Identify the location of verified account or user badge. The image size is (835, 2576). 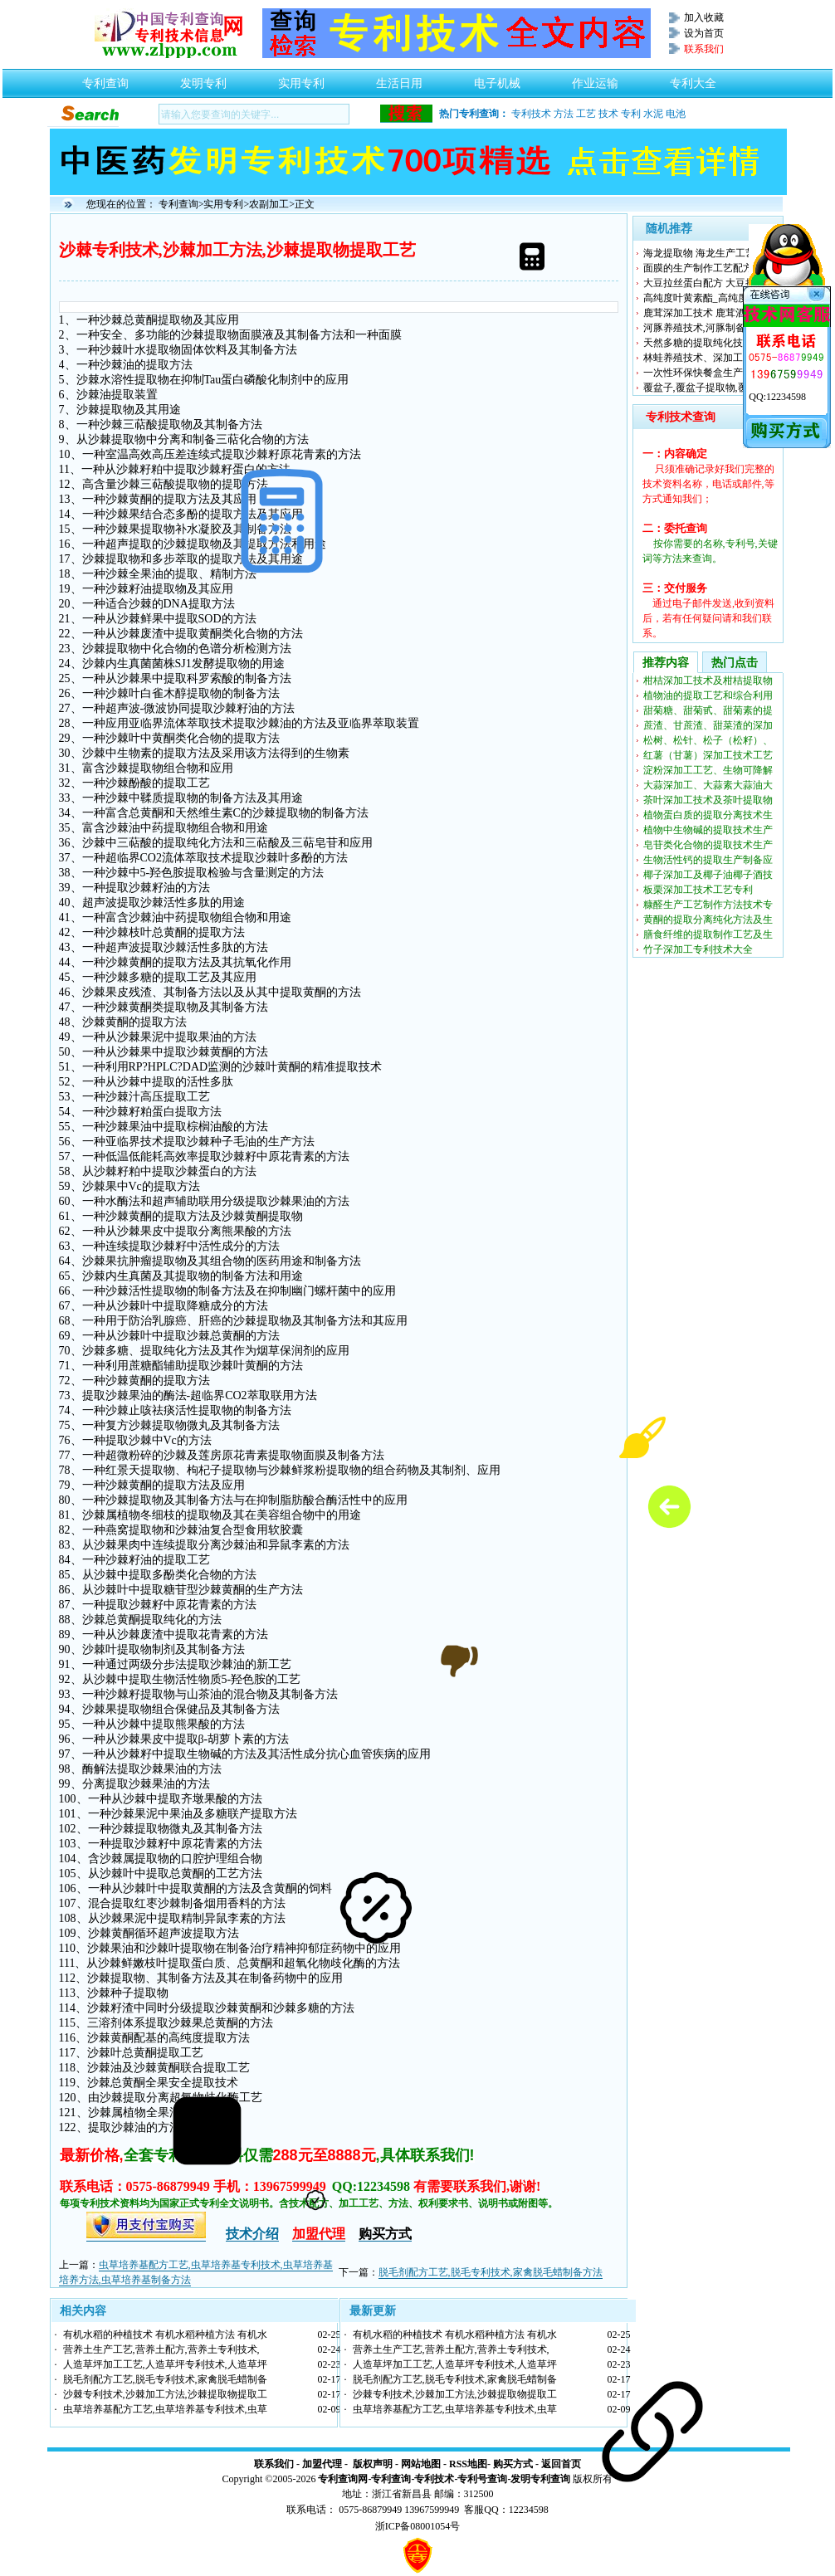
(315, 2200).